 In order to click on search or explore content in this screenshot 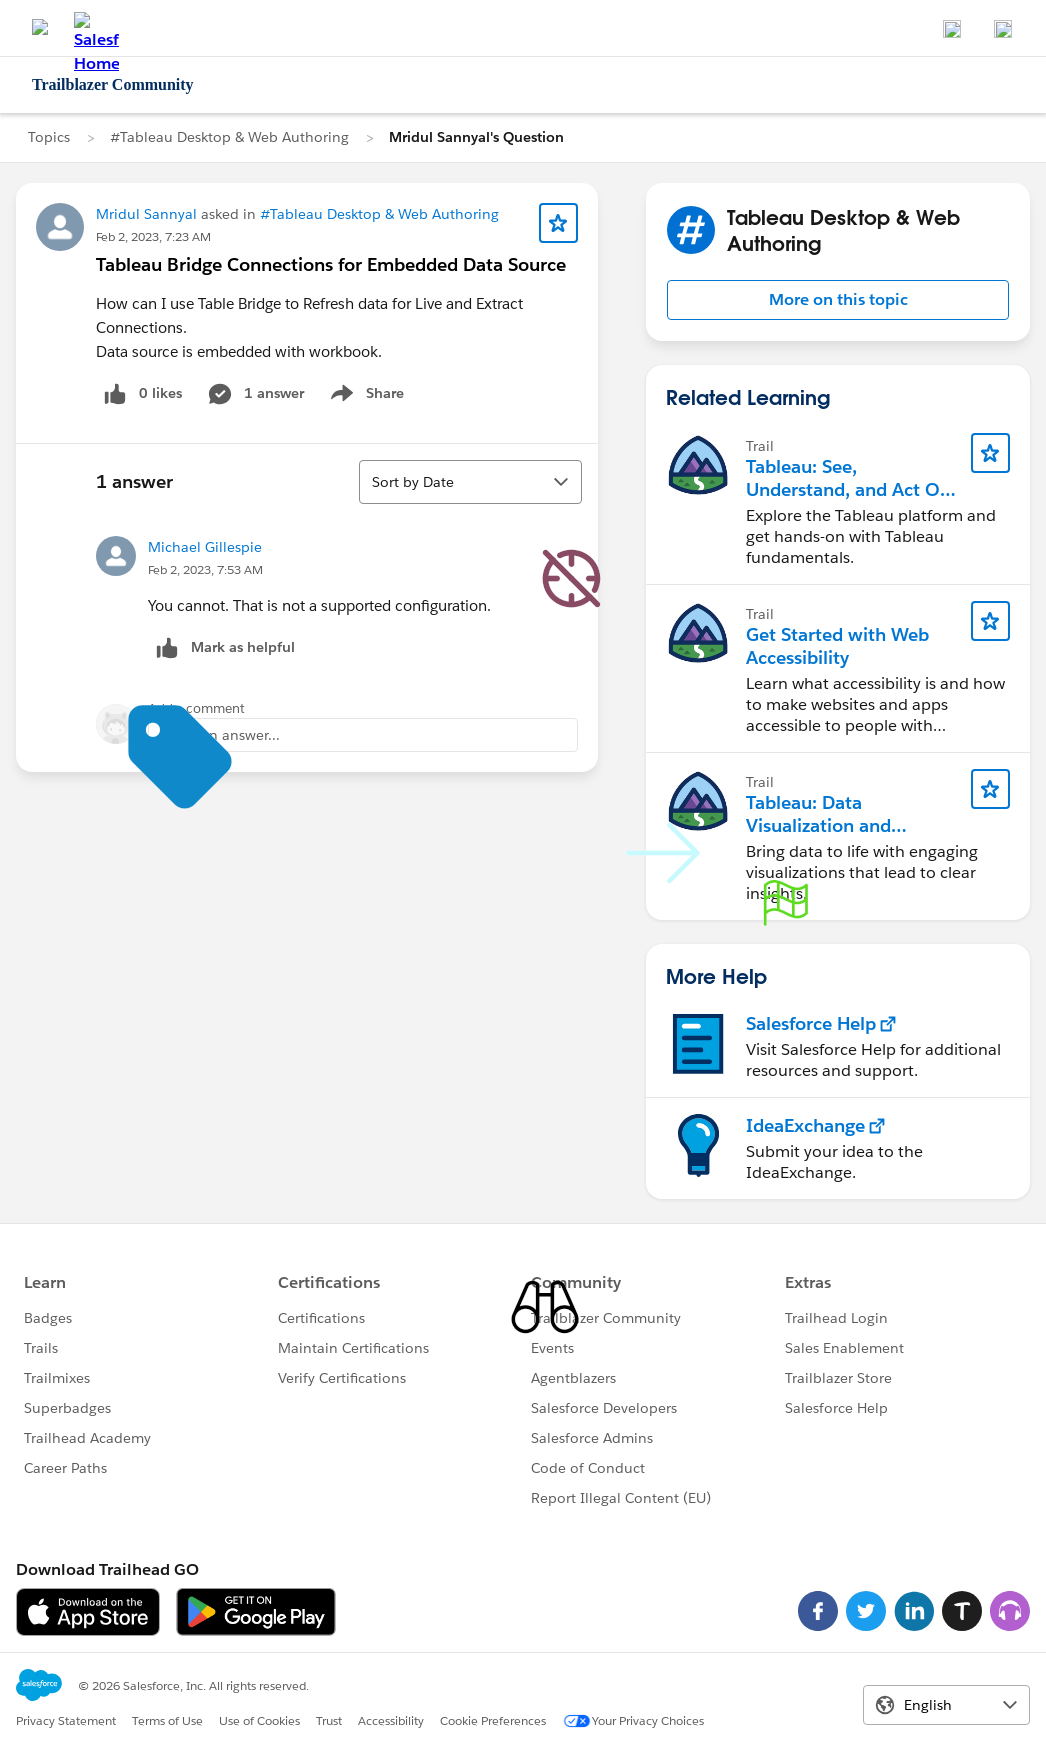, I will do `click(545, 1307)`.